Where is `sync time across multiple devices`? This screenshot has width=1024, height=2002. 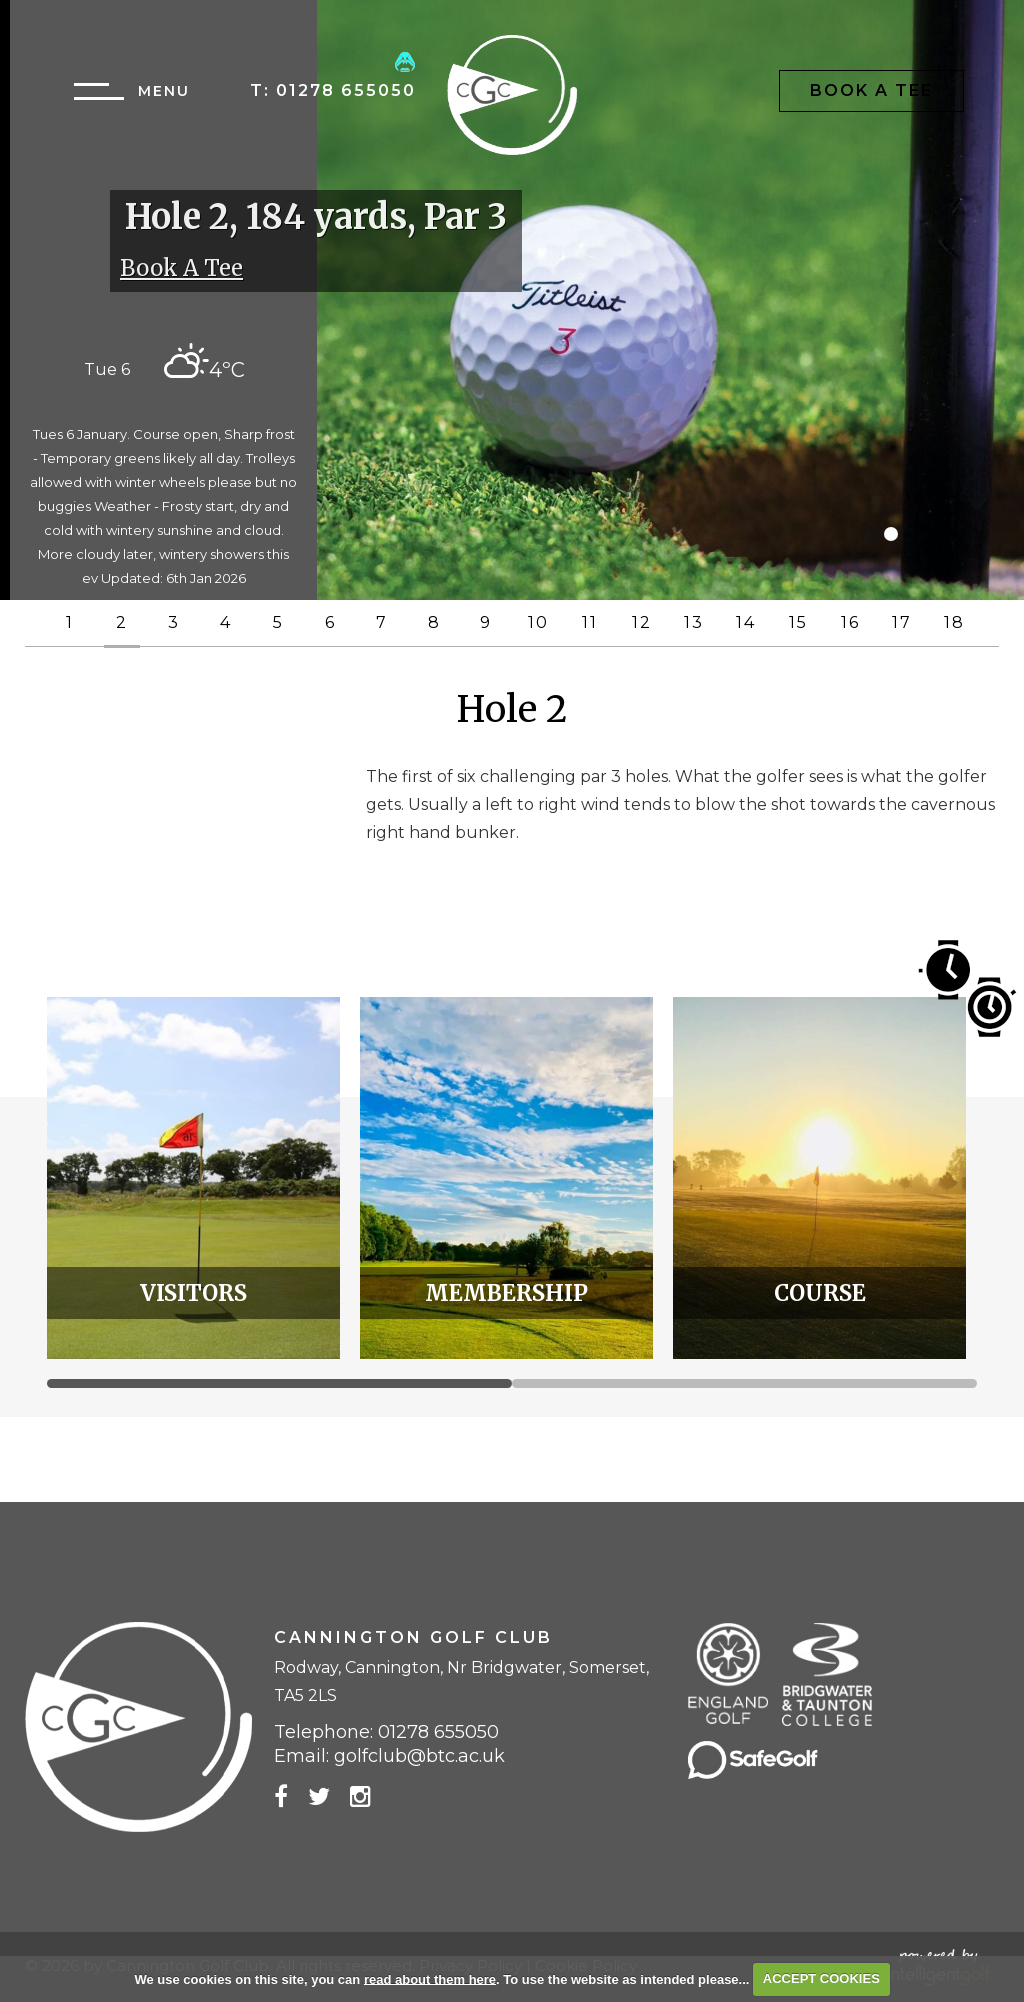
sync time across multiple devices is located at coordinates (967, 988).